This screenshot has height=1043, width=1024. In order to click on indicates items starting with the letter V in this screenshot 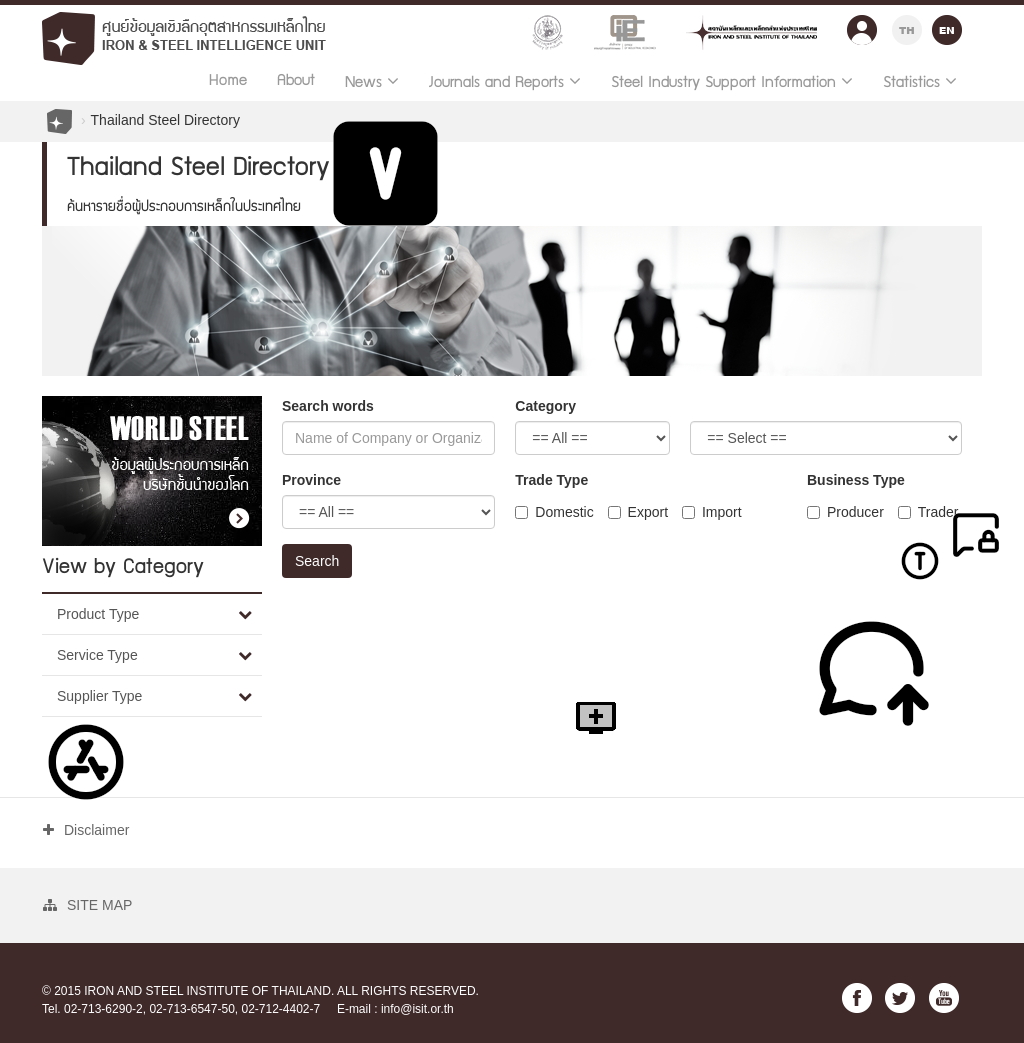, I will do `click(385, 173)`.